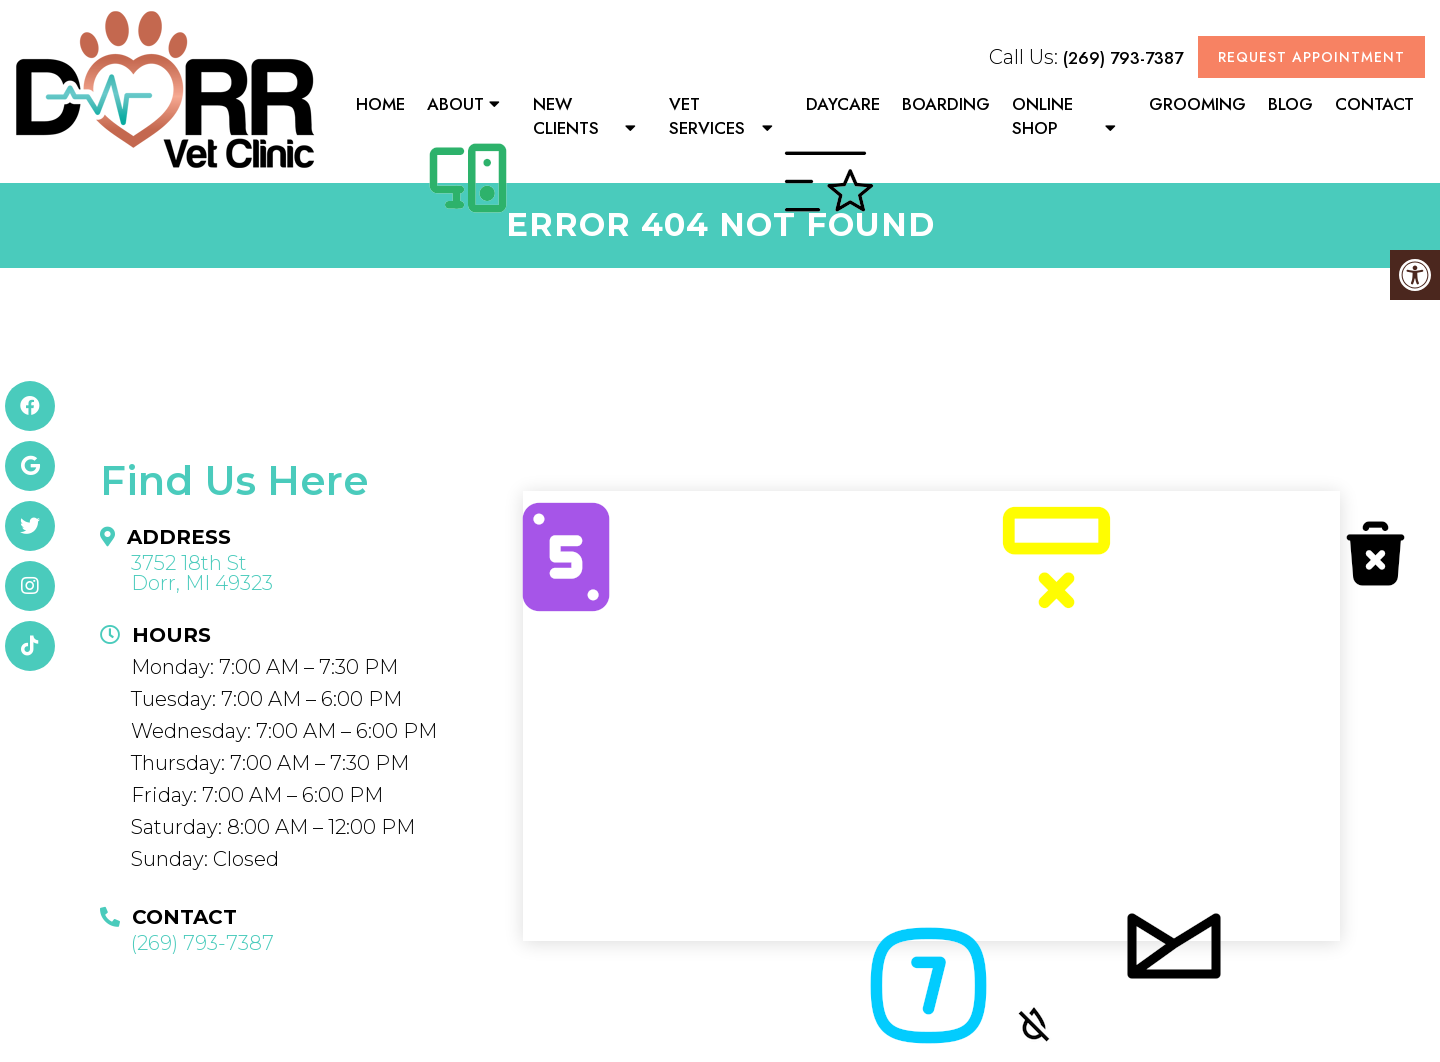 This screenshot has height=1062, width=1440. Describe the element at coordinates (825, 181) in the screenshot. I see `view your favorites list` at that location.